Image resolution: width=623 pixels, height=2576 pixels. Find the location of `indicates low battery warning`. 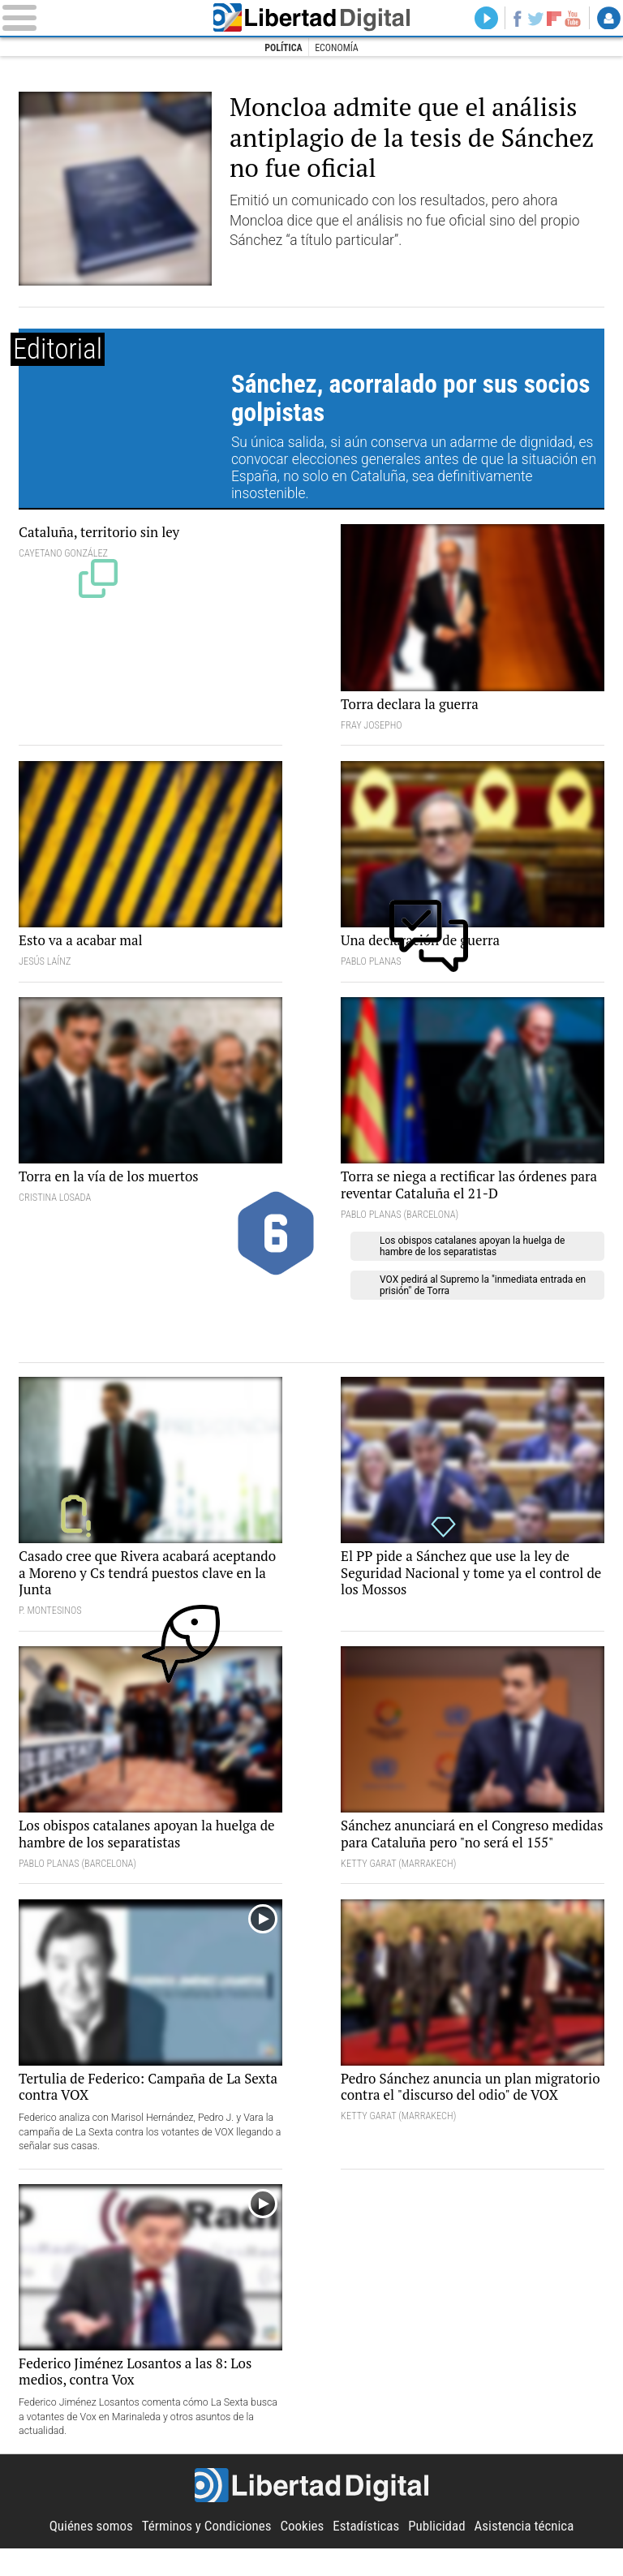

indicates low battery warning is located at coordinates (74, 1514).